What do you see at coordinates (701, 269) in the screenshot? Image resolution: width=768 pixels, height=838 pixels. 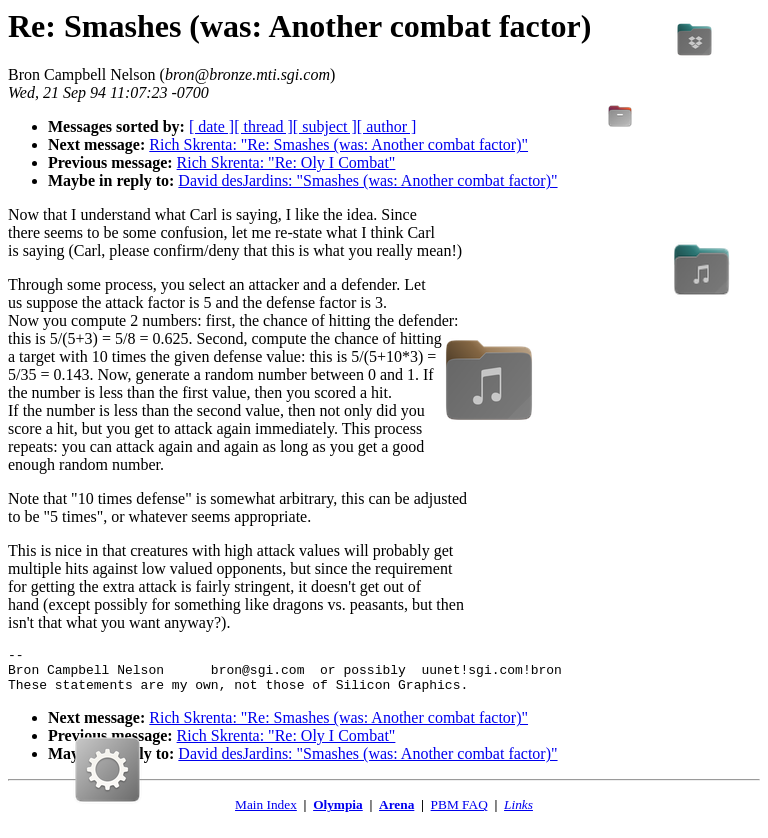 I see `open your music folder` at bounding box center [701, 269].